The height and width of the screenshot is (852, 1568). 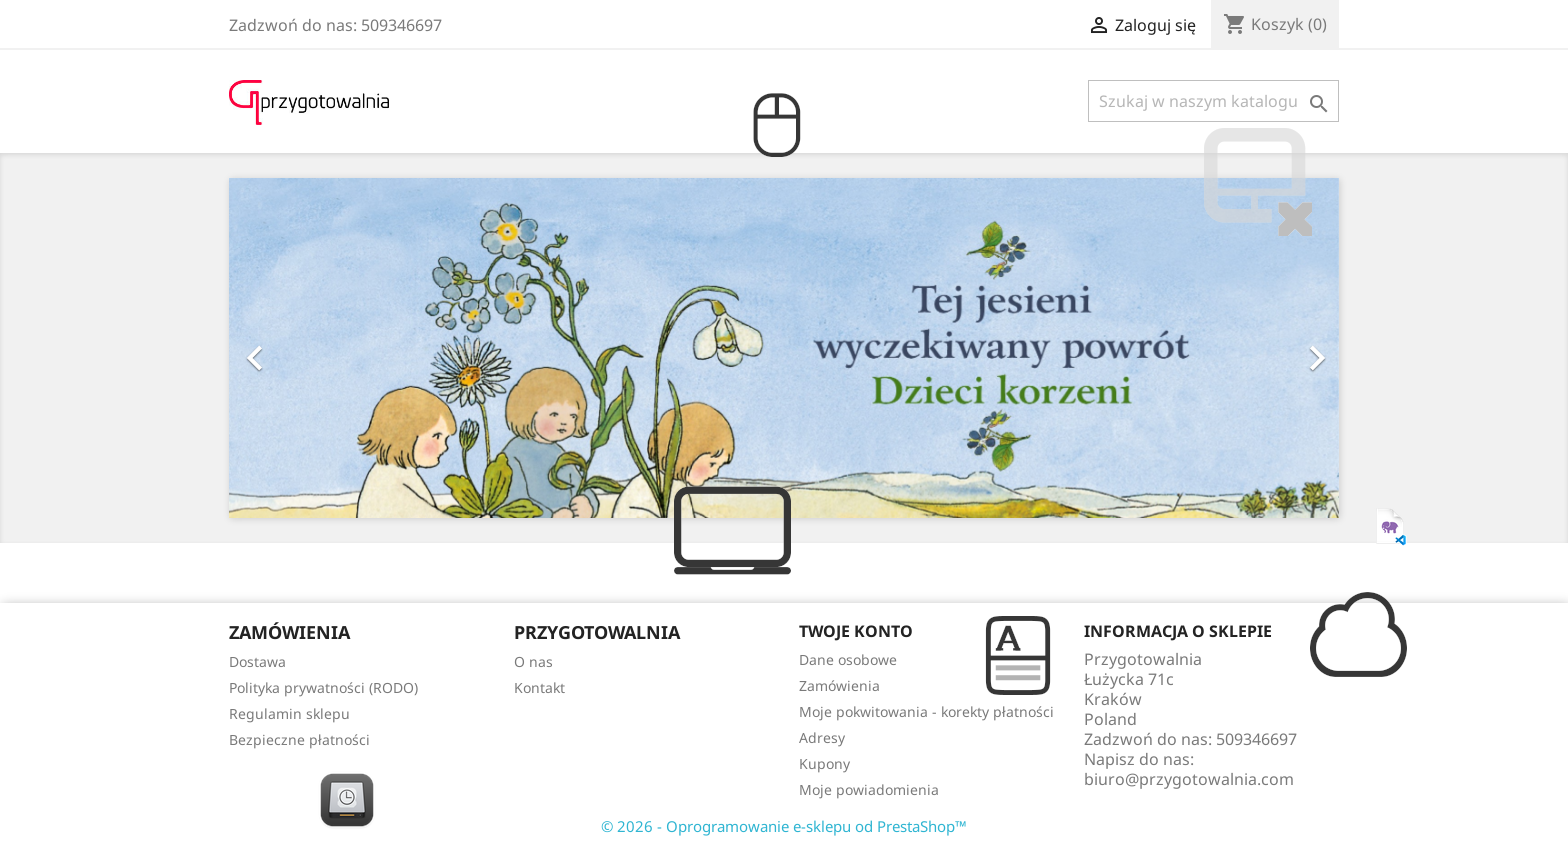 I want to click on indicates laptop or portable computer device, so click(x=732, y=530).